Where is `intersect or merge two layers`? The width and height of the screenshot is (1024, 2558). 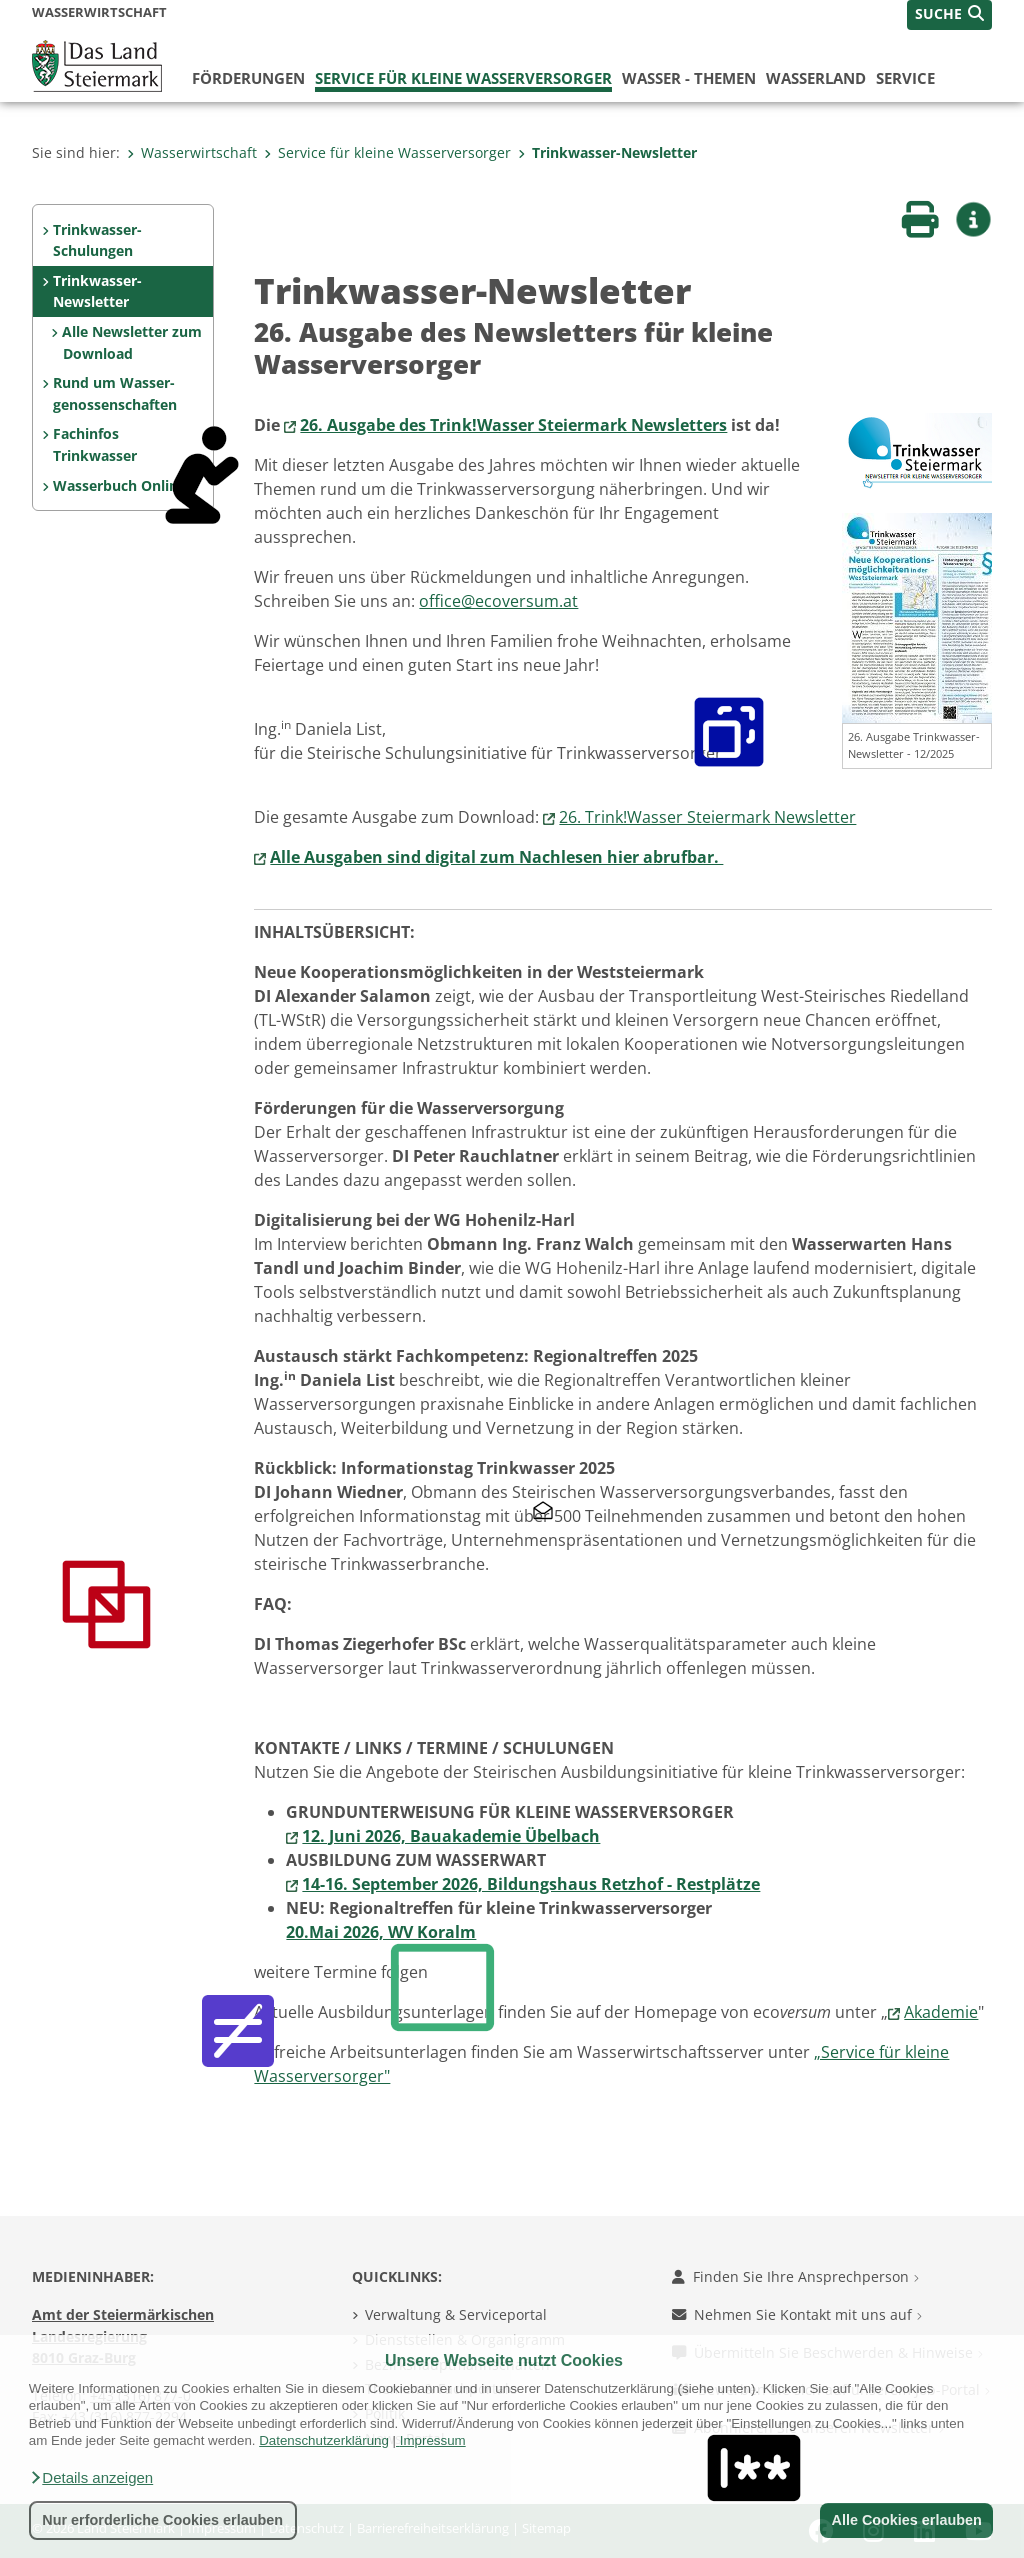 intersect or merge two layers is located at coordinates (106, 1604).